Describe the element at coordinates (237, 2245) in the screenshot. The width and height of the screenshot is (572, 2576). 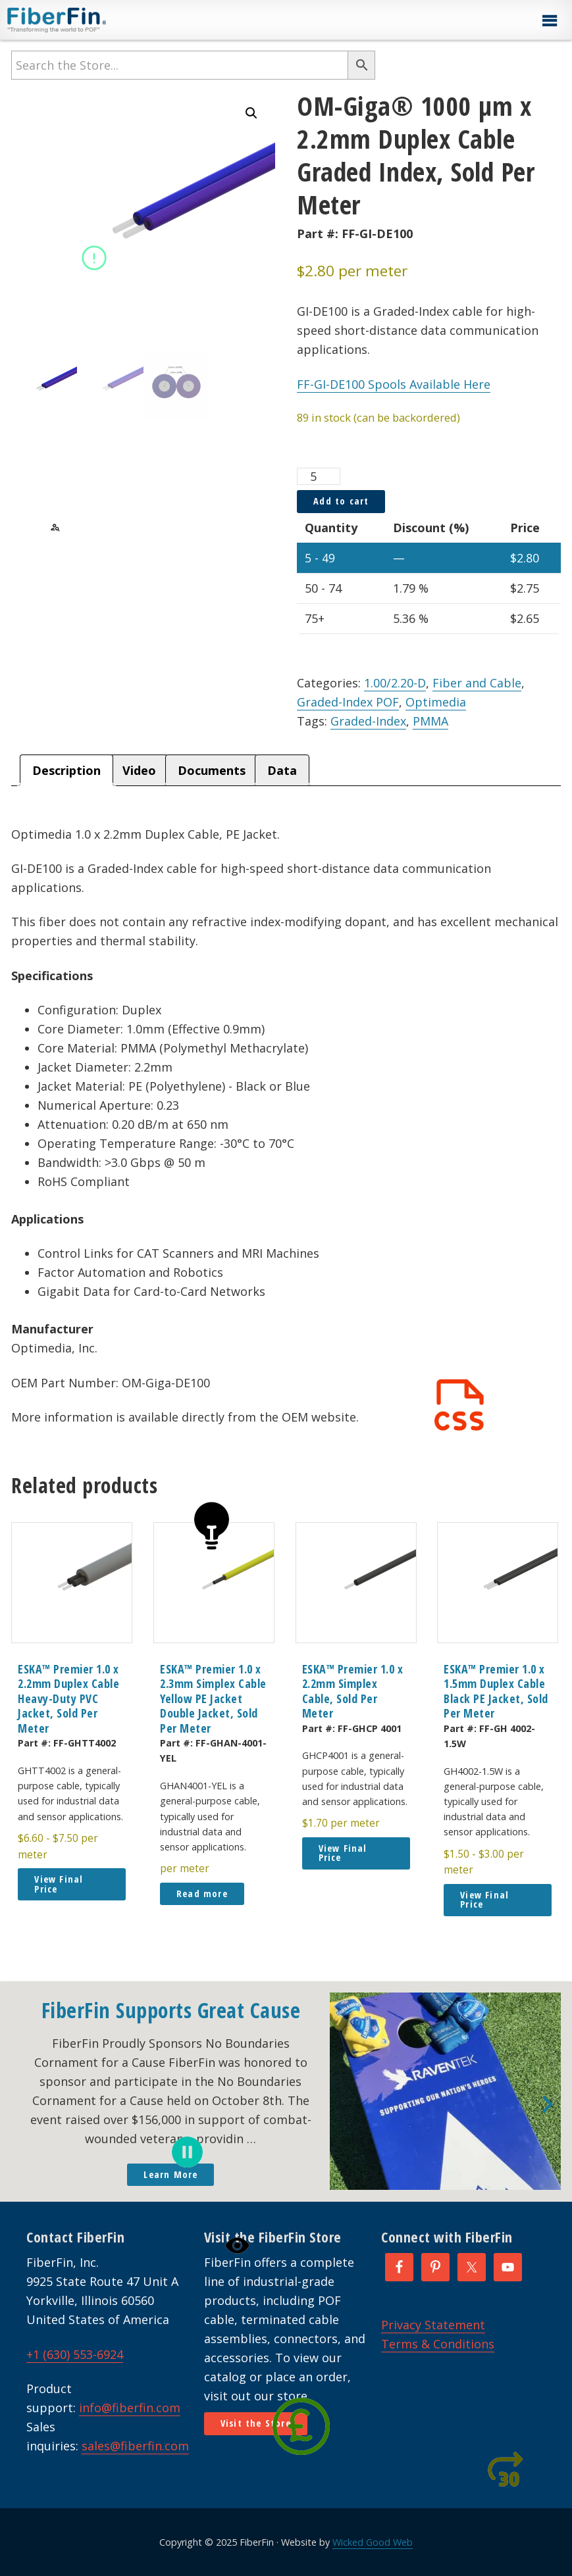
I see `view or preview content` at that location.